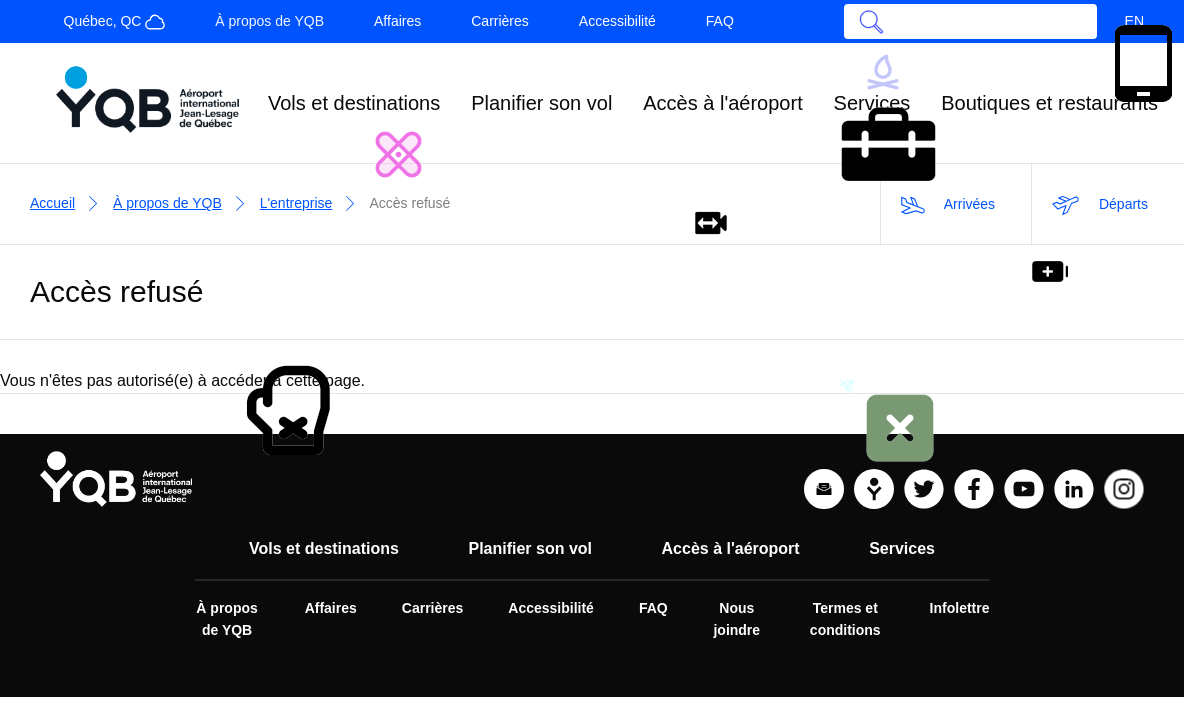 This screenshot has width=1184, height=720. I want to click on access camping or outdoor activity features, so click(883, 72).